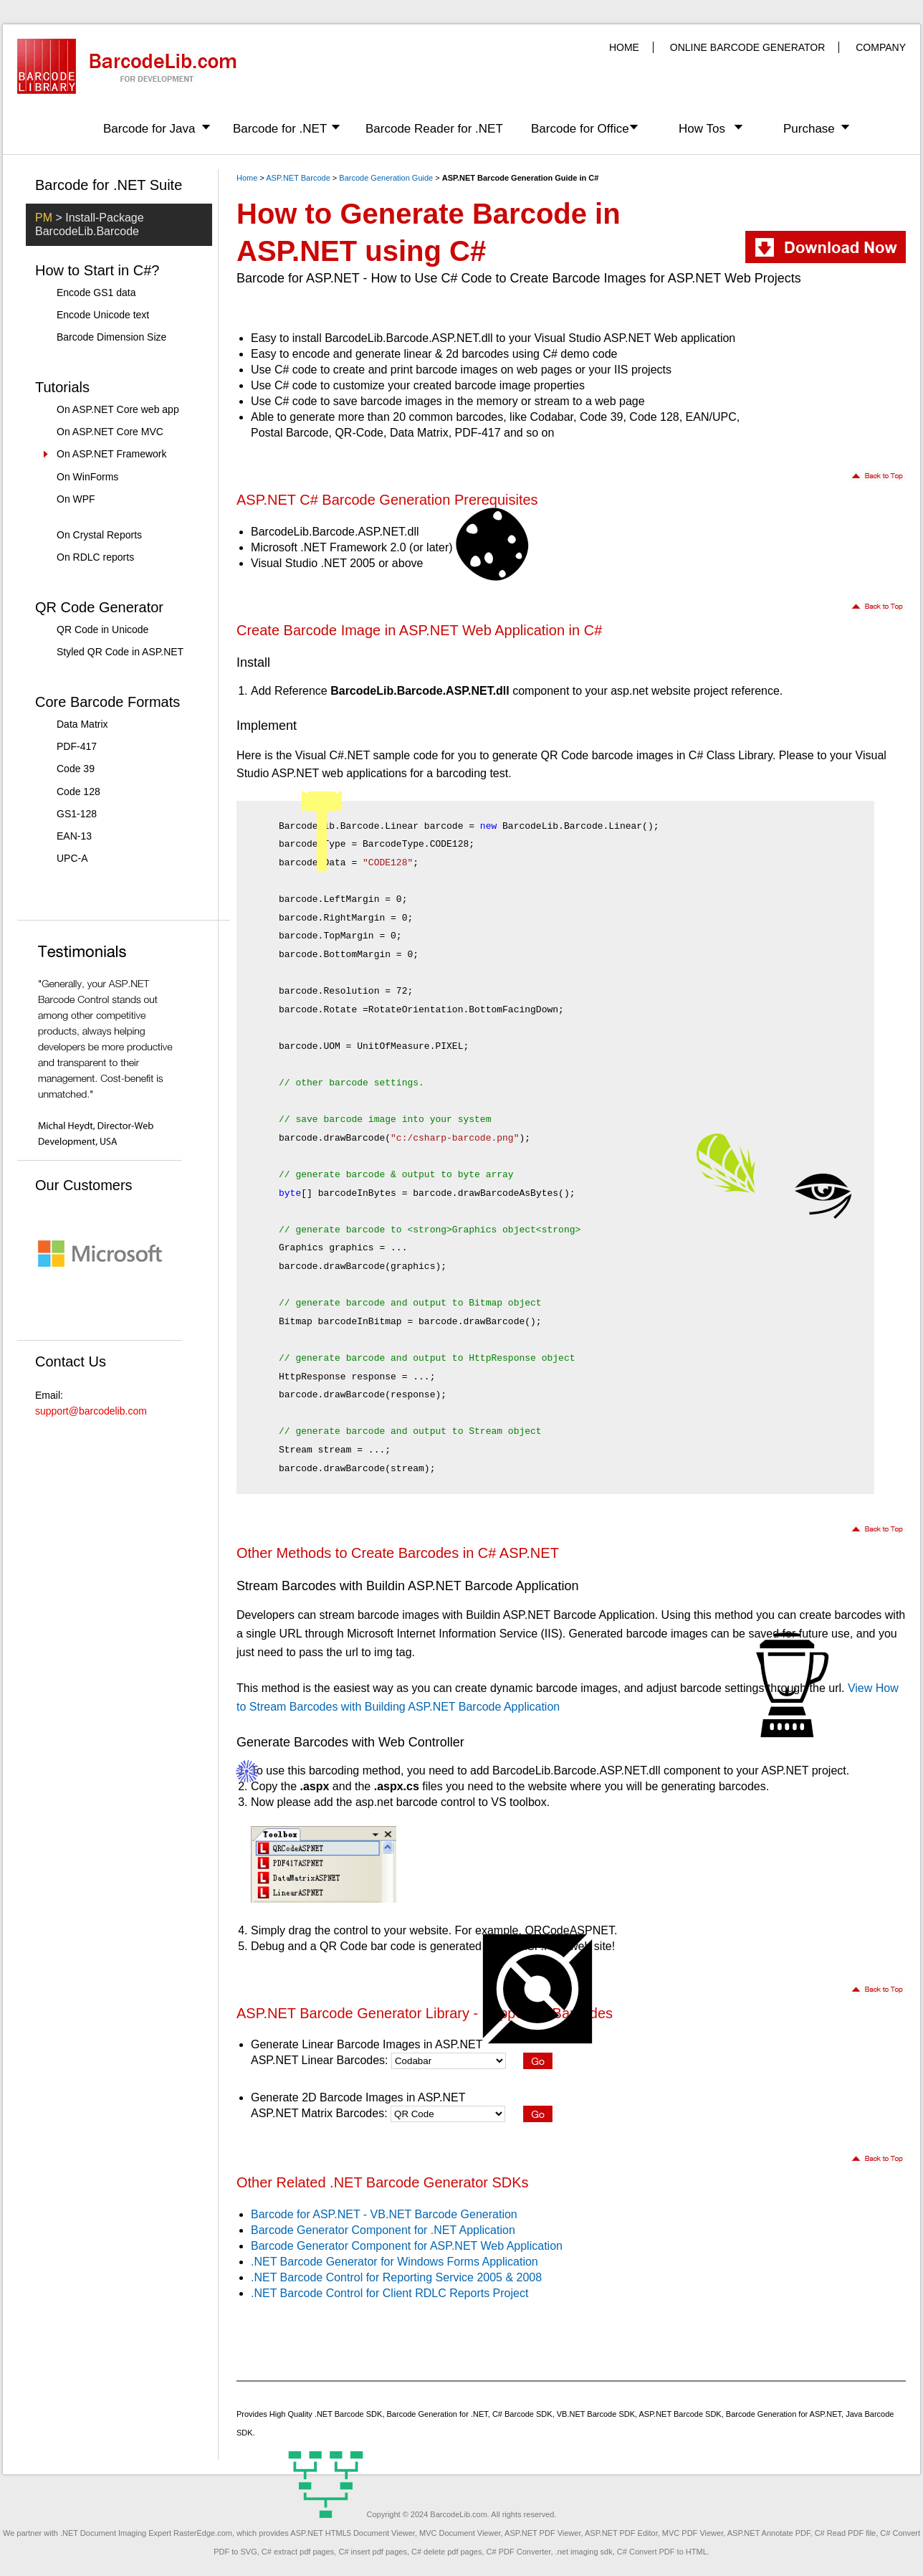 This screenshot has height=2576, width=923. What do you see at coordinates (325, 2484) in the screenshot?
I see `view family tree or genealogy chart` at bounding box center [325, 2484].